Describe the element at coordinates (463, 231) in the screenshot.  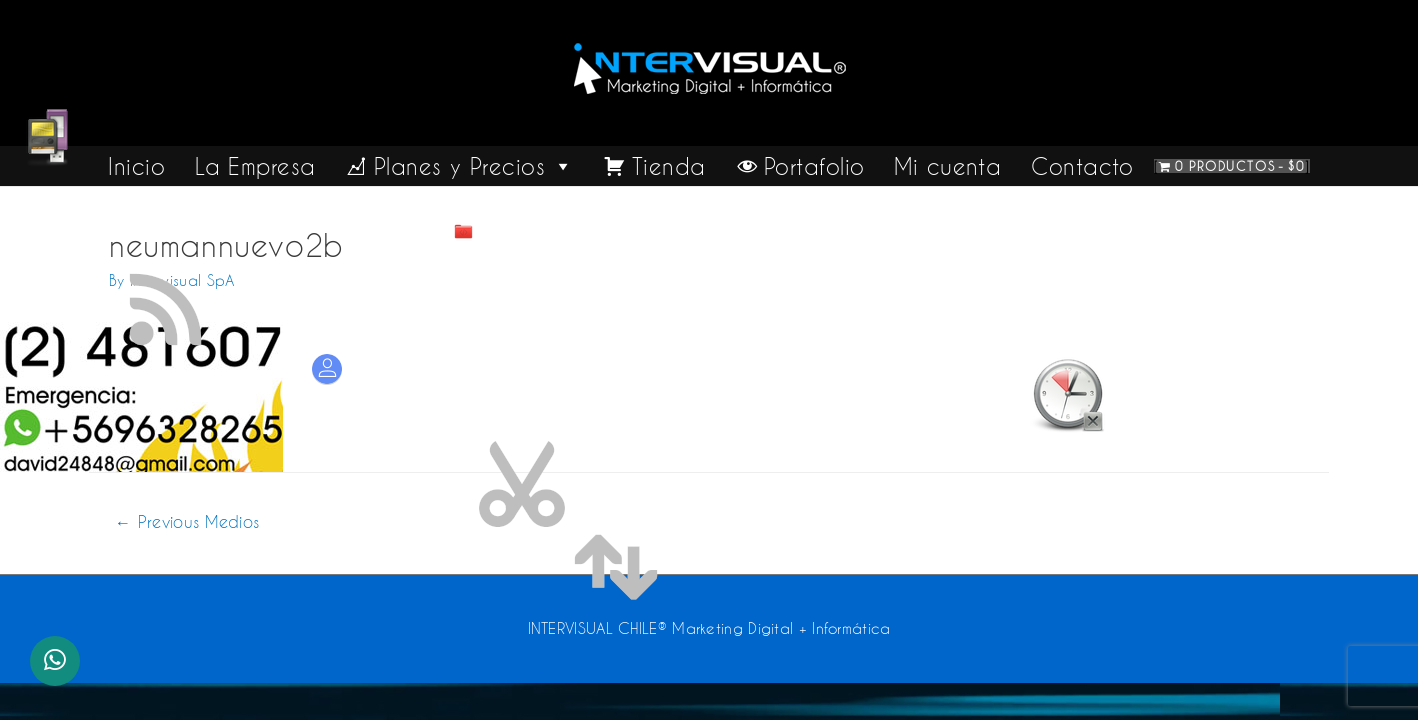
I see `open folder containing code or development files` at that location.